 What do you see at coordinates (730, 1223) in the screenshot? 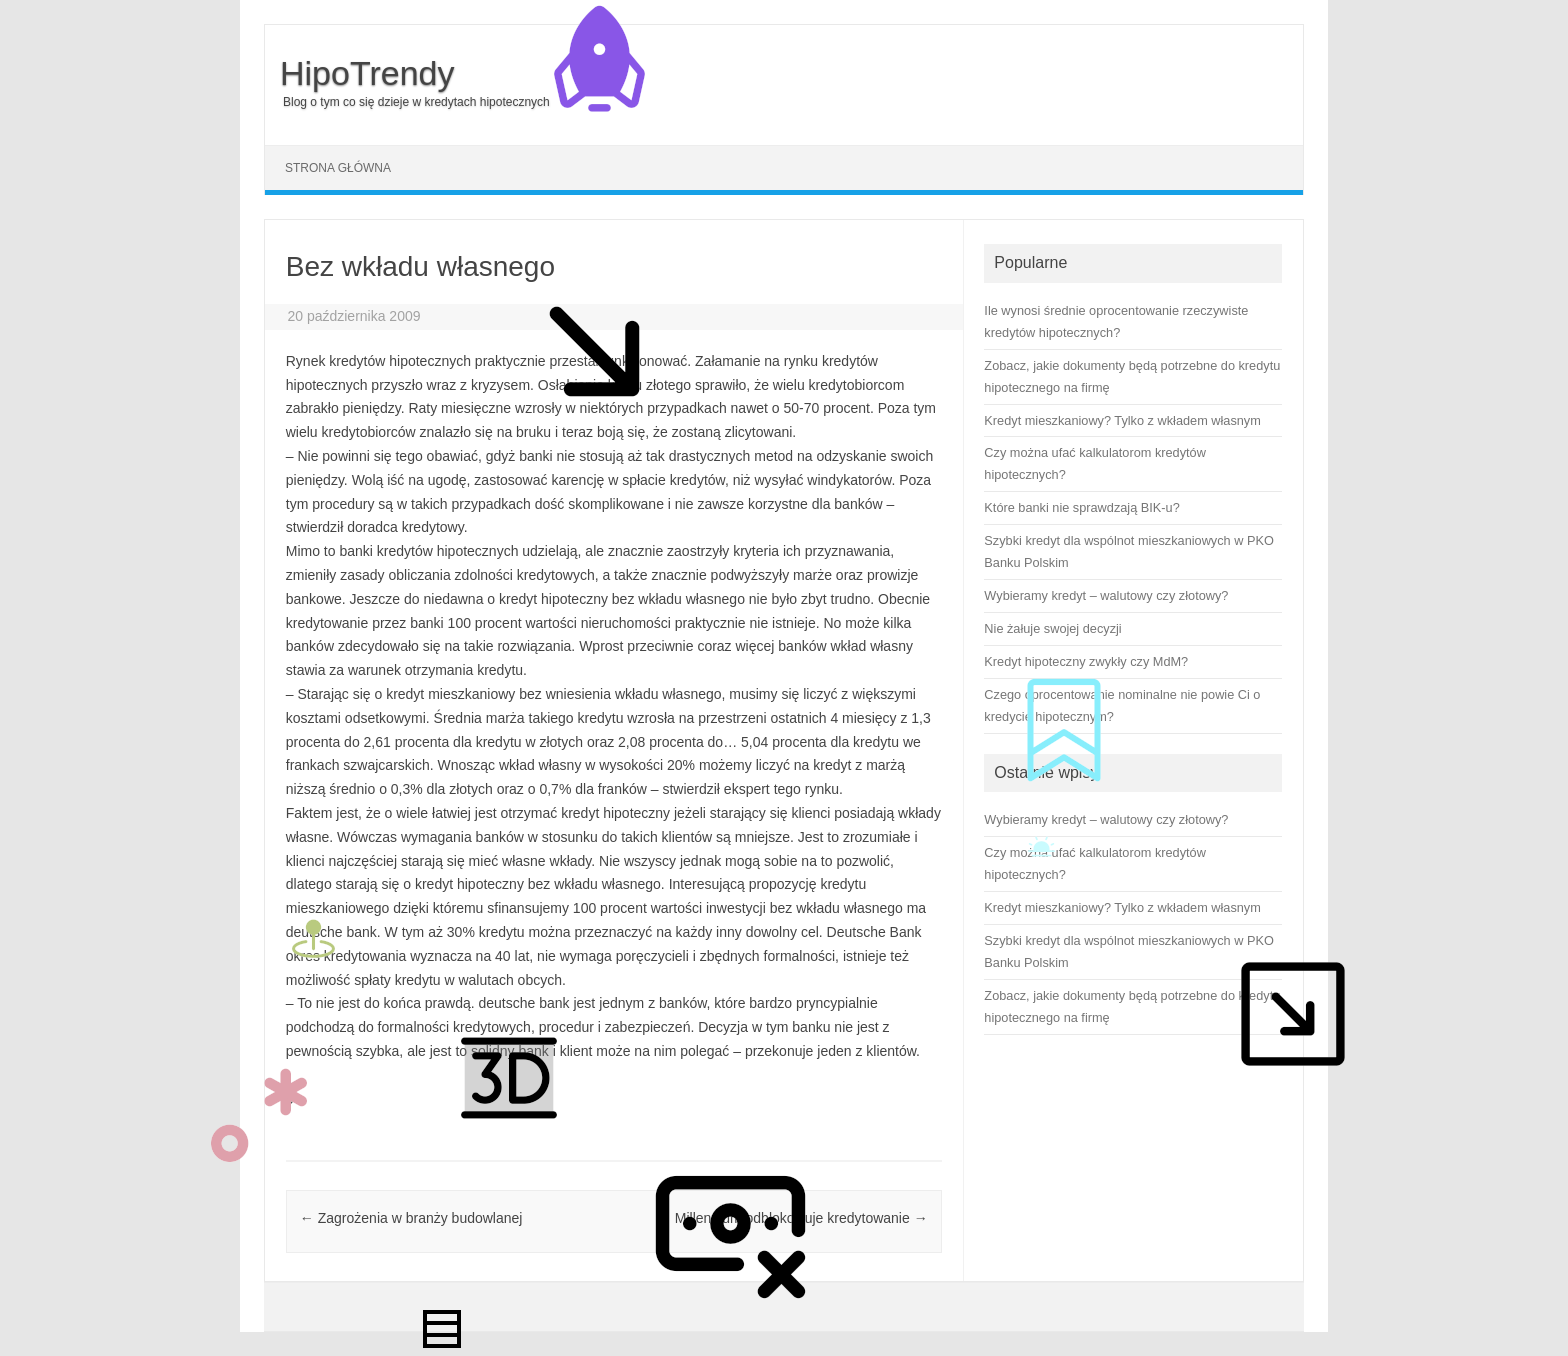
I see `payment declined or failed` at bounding box center [730, 1223].